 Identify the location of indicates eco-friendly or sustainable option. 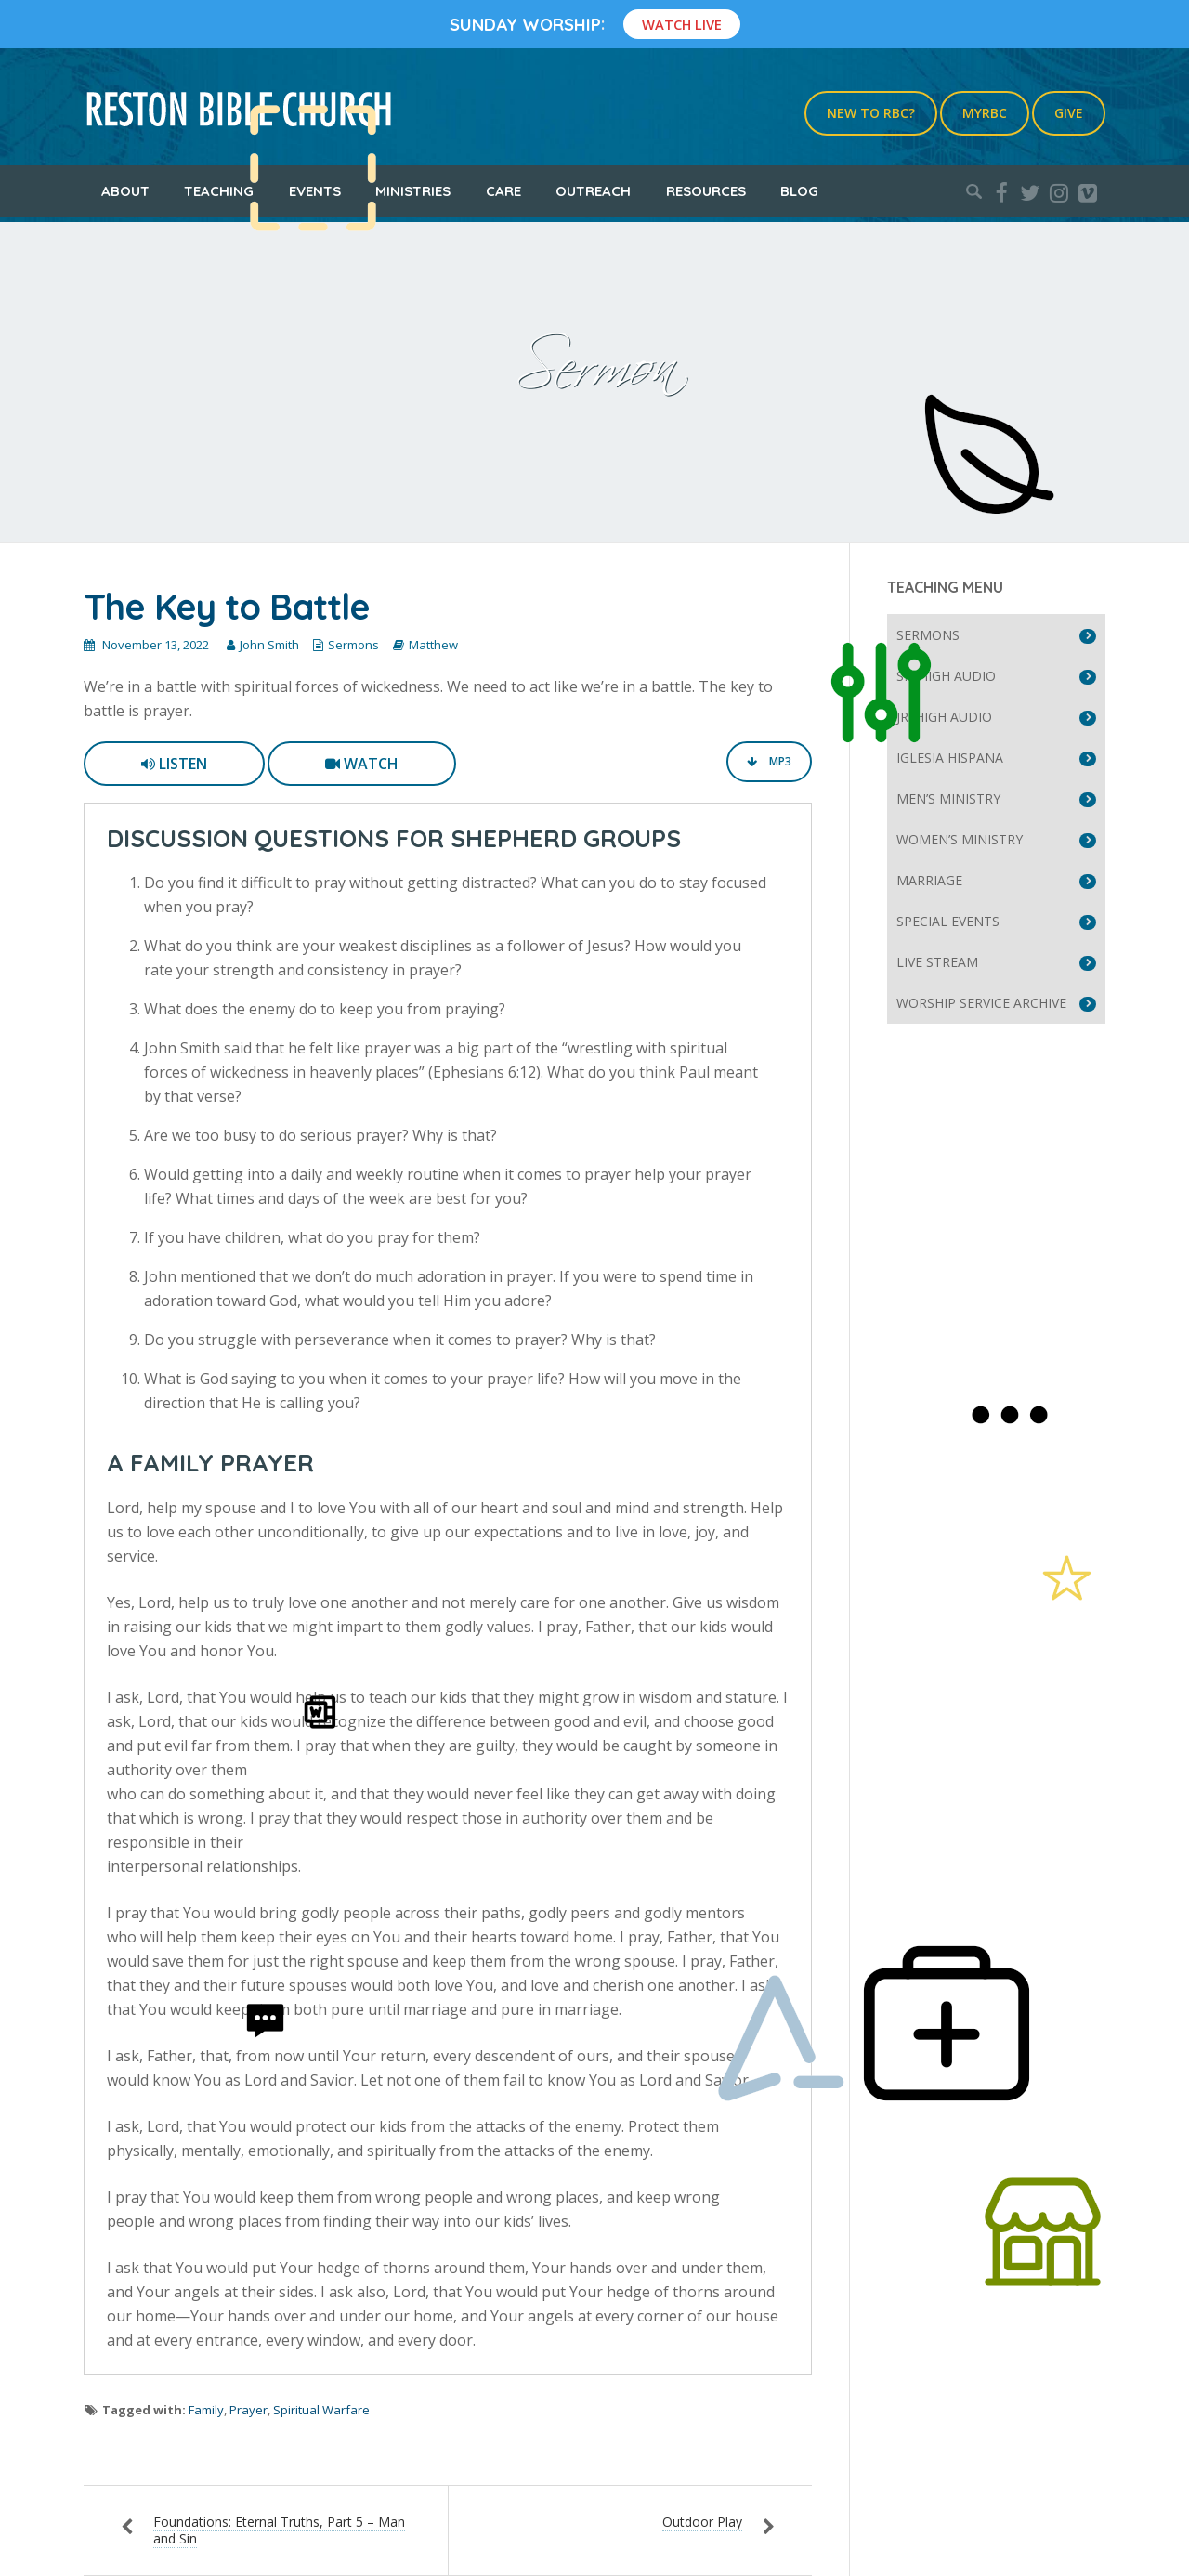
(989, 454).